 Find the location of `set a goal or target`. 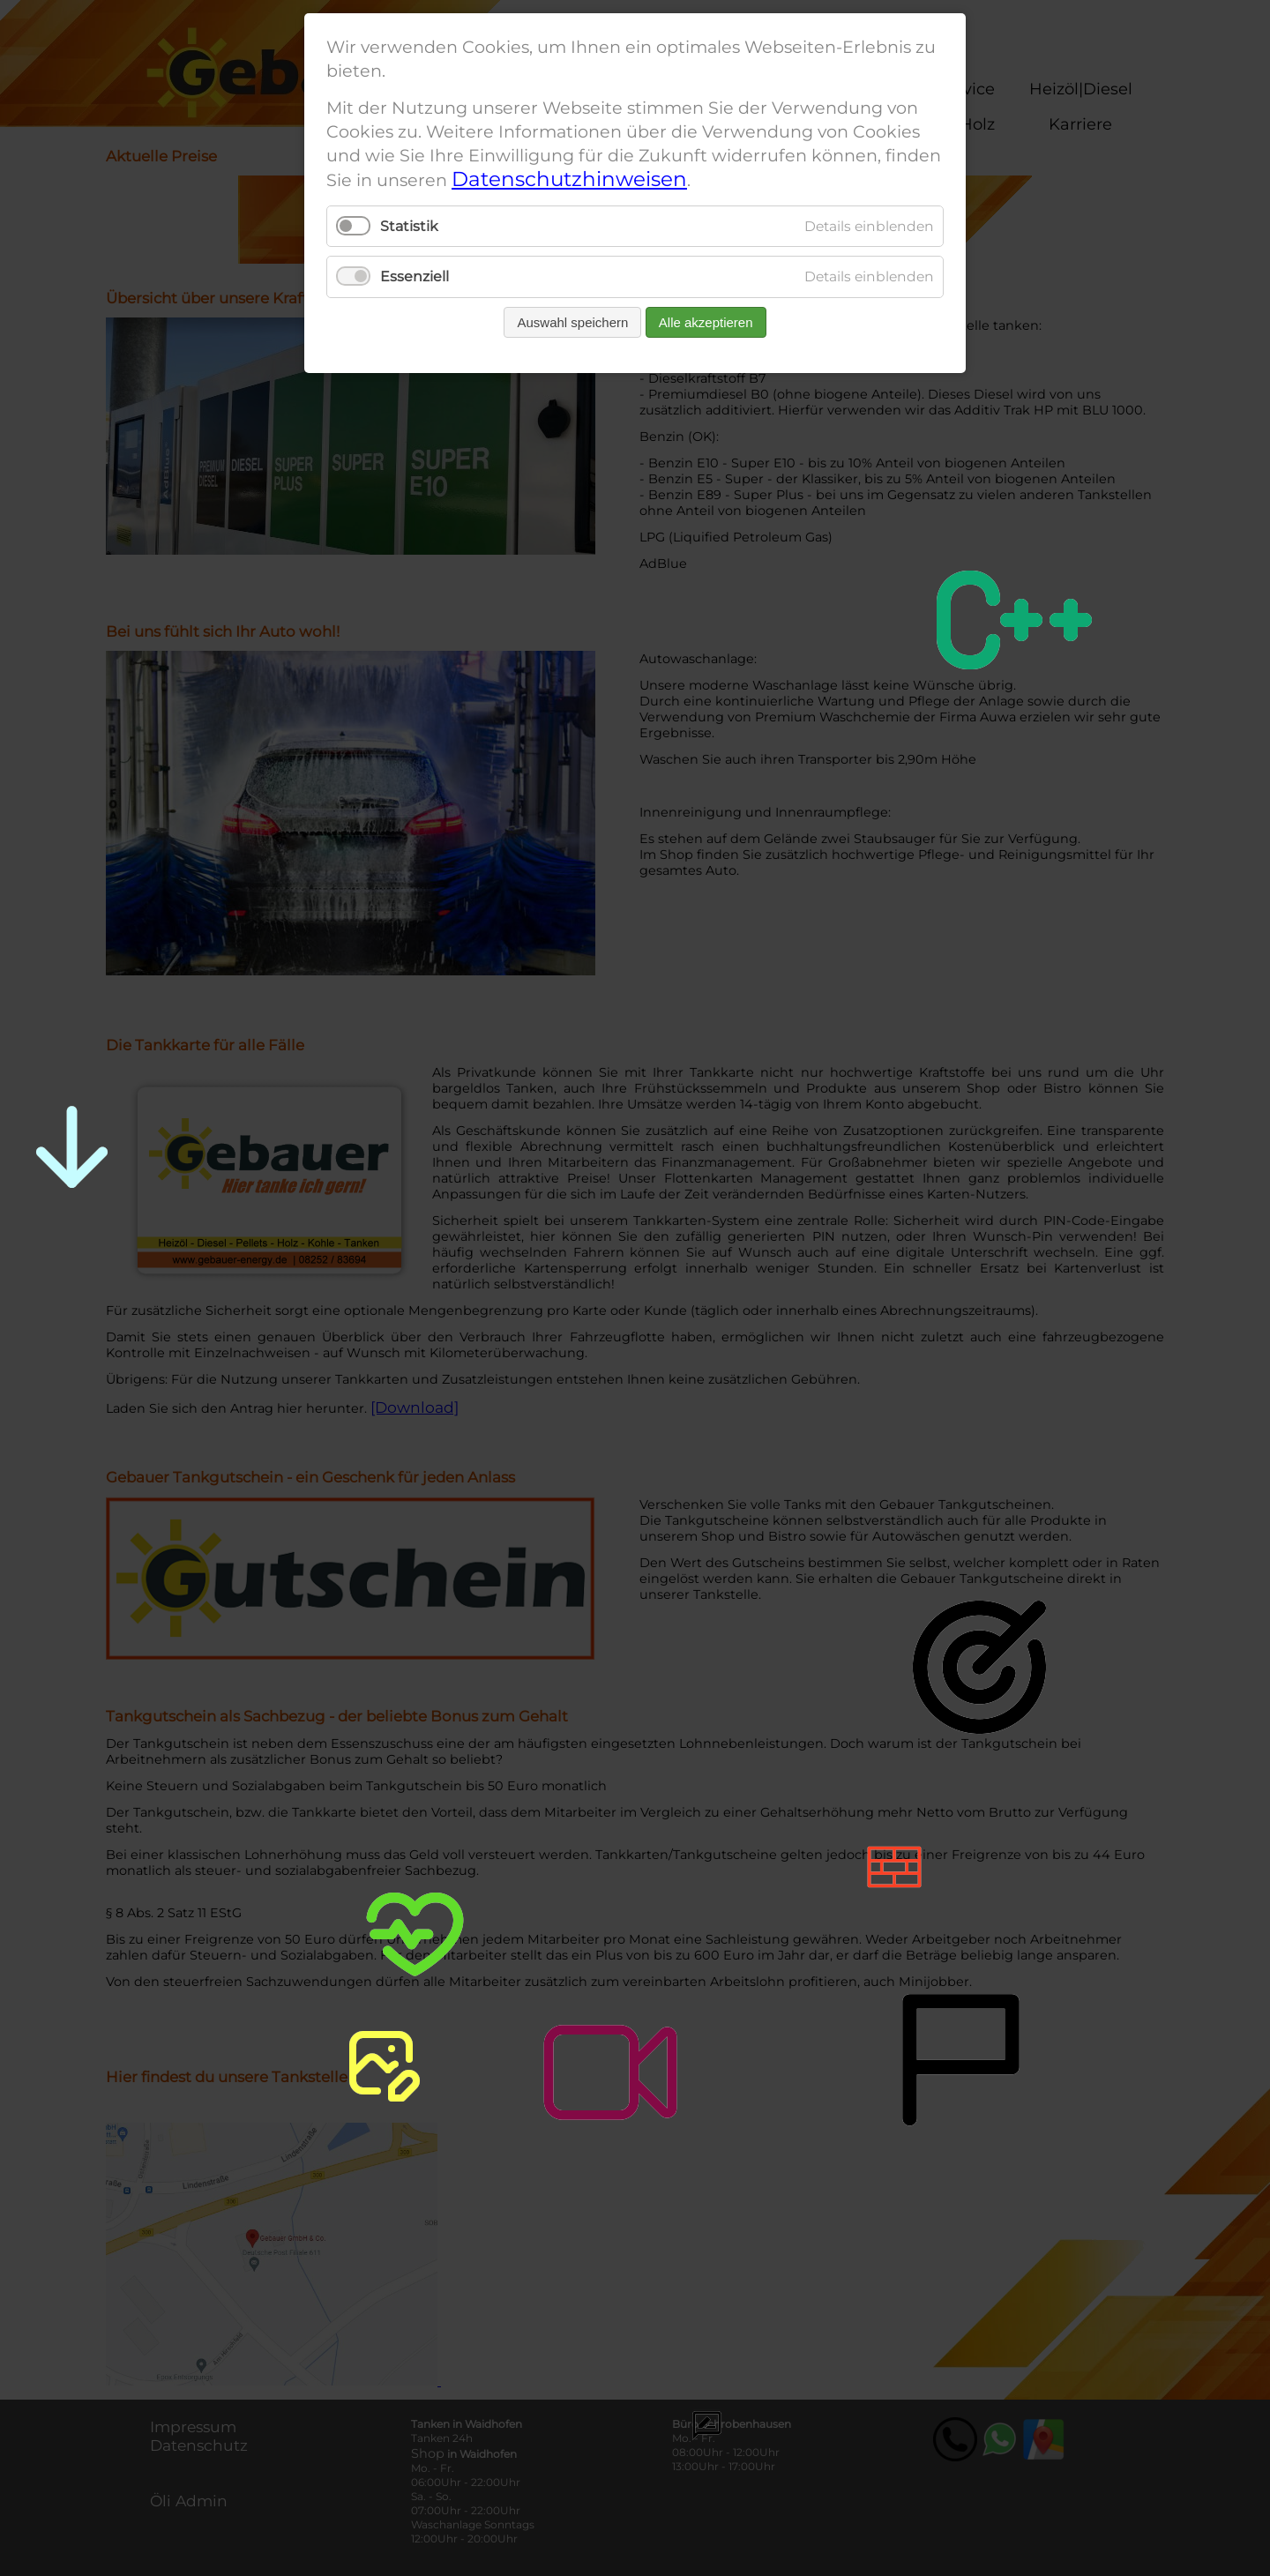

set a goal or target is located at coordinates (979, 1667).